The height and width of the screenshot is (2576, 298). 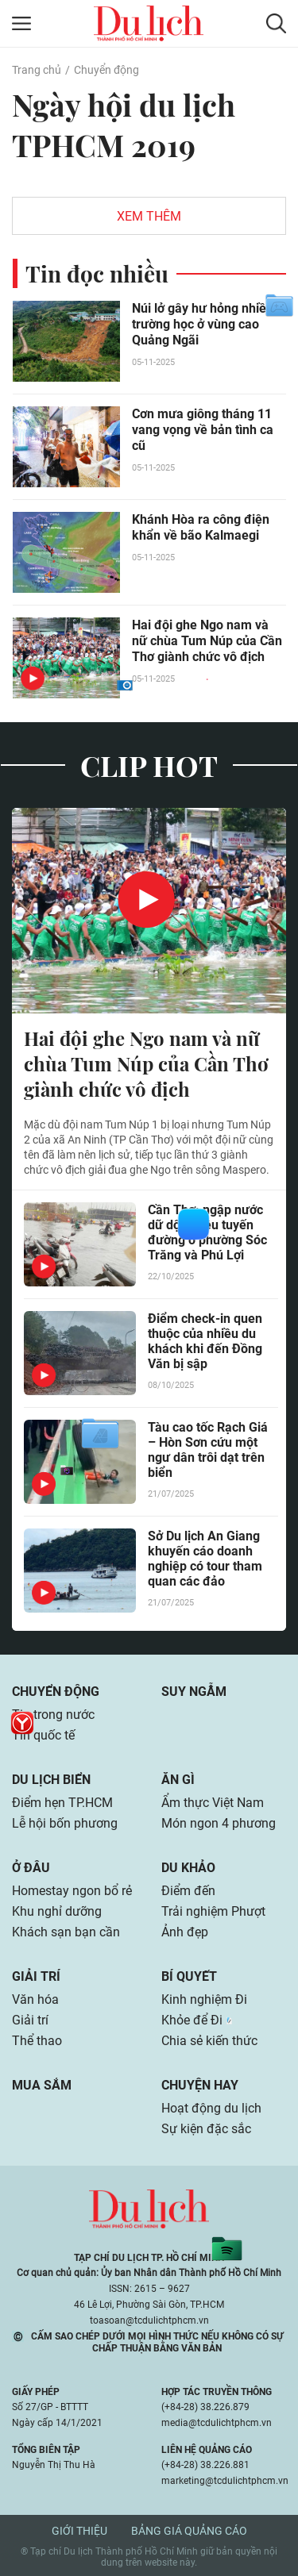 What do you see at coordinates (67, 1471) in the screenshot?
I see `folder containing phpstorm project files` at bounding box center [67, 1471].